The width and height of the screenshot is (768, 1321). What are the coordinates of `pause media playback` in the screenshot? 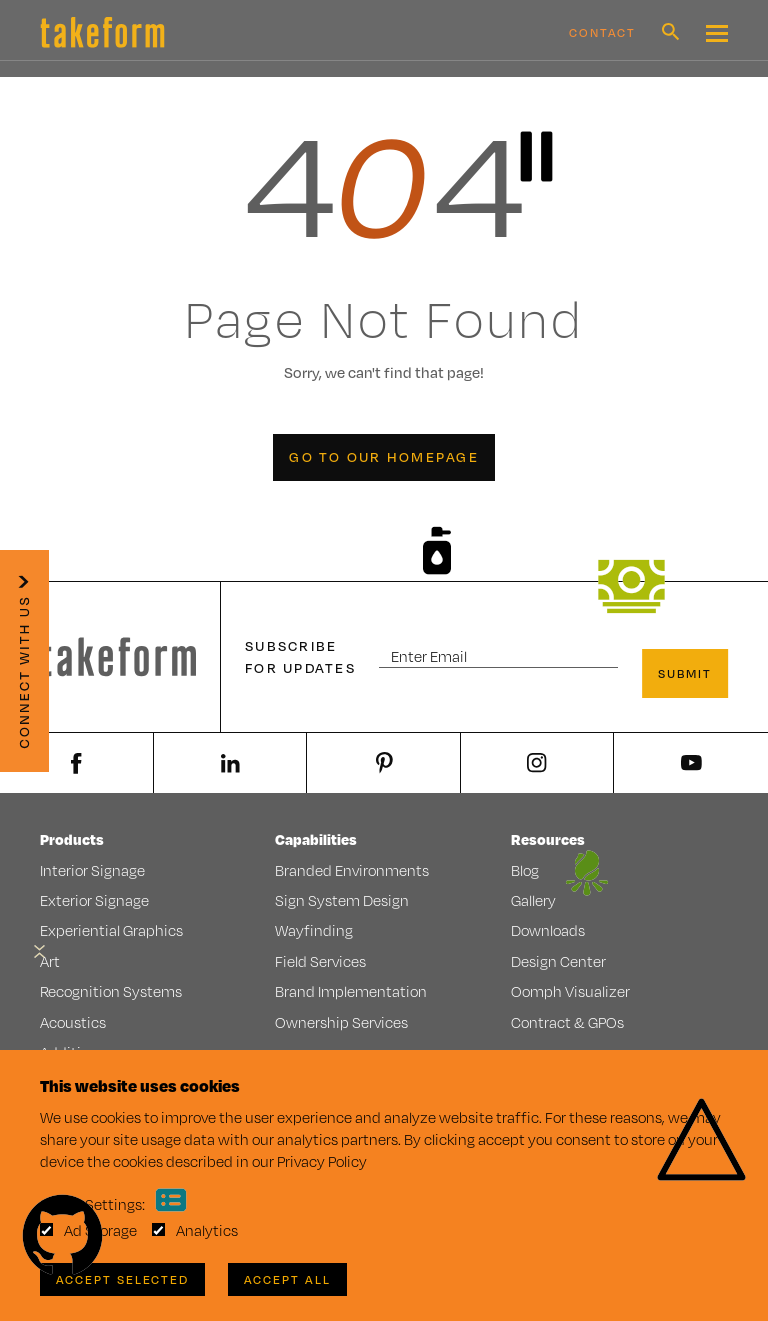 It's located at (536, 156).